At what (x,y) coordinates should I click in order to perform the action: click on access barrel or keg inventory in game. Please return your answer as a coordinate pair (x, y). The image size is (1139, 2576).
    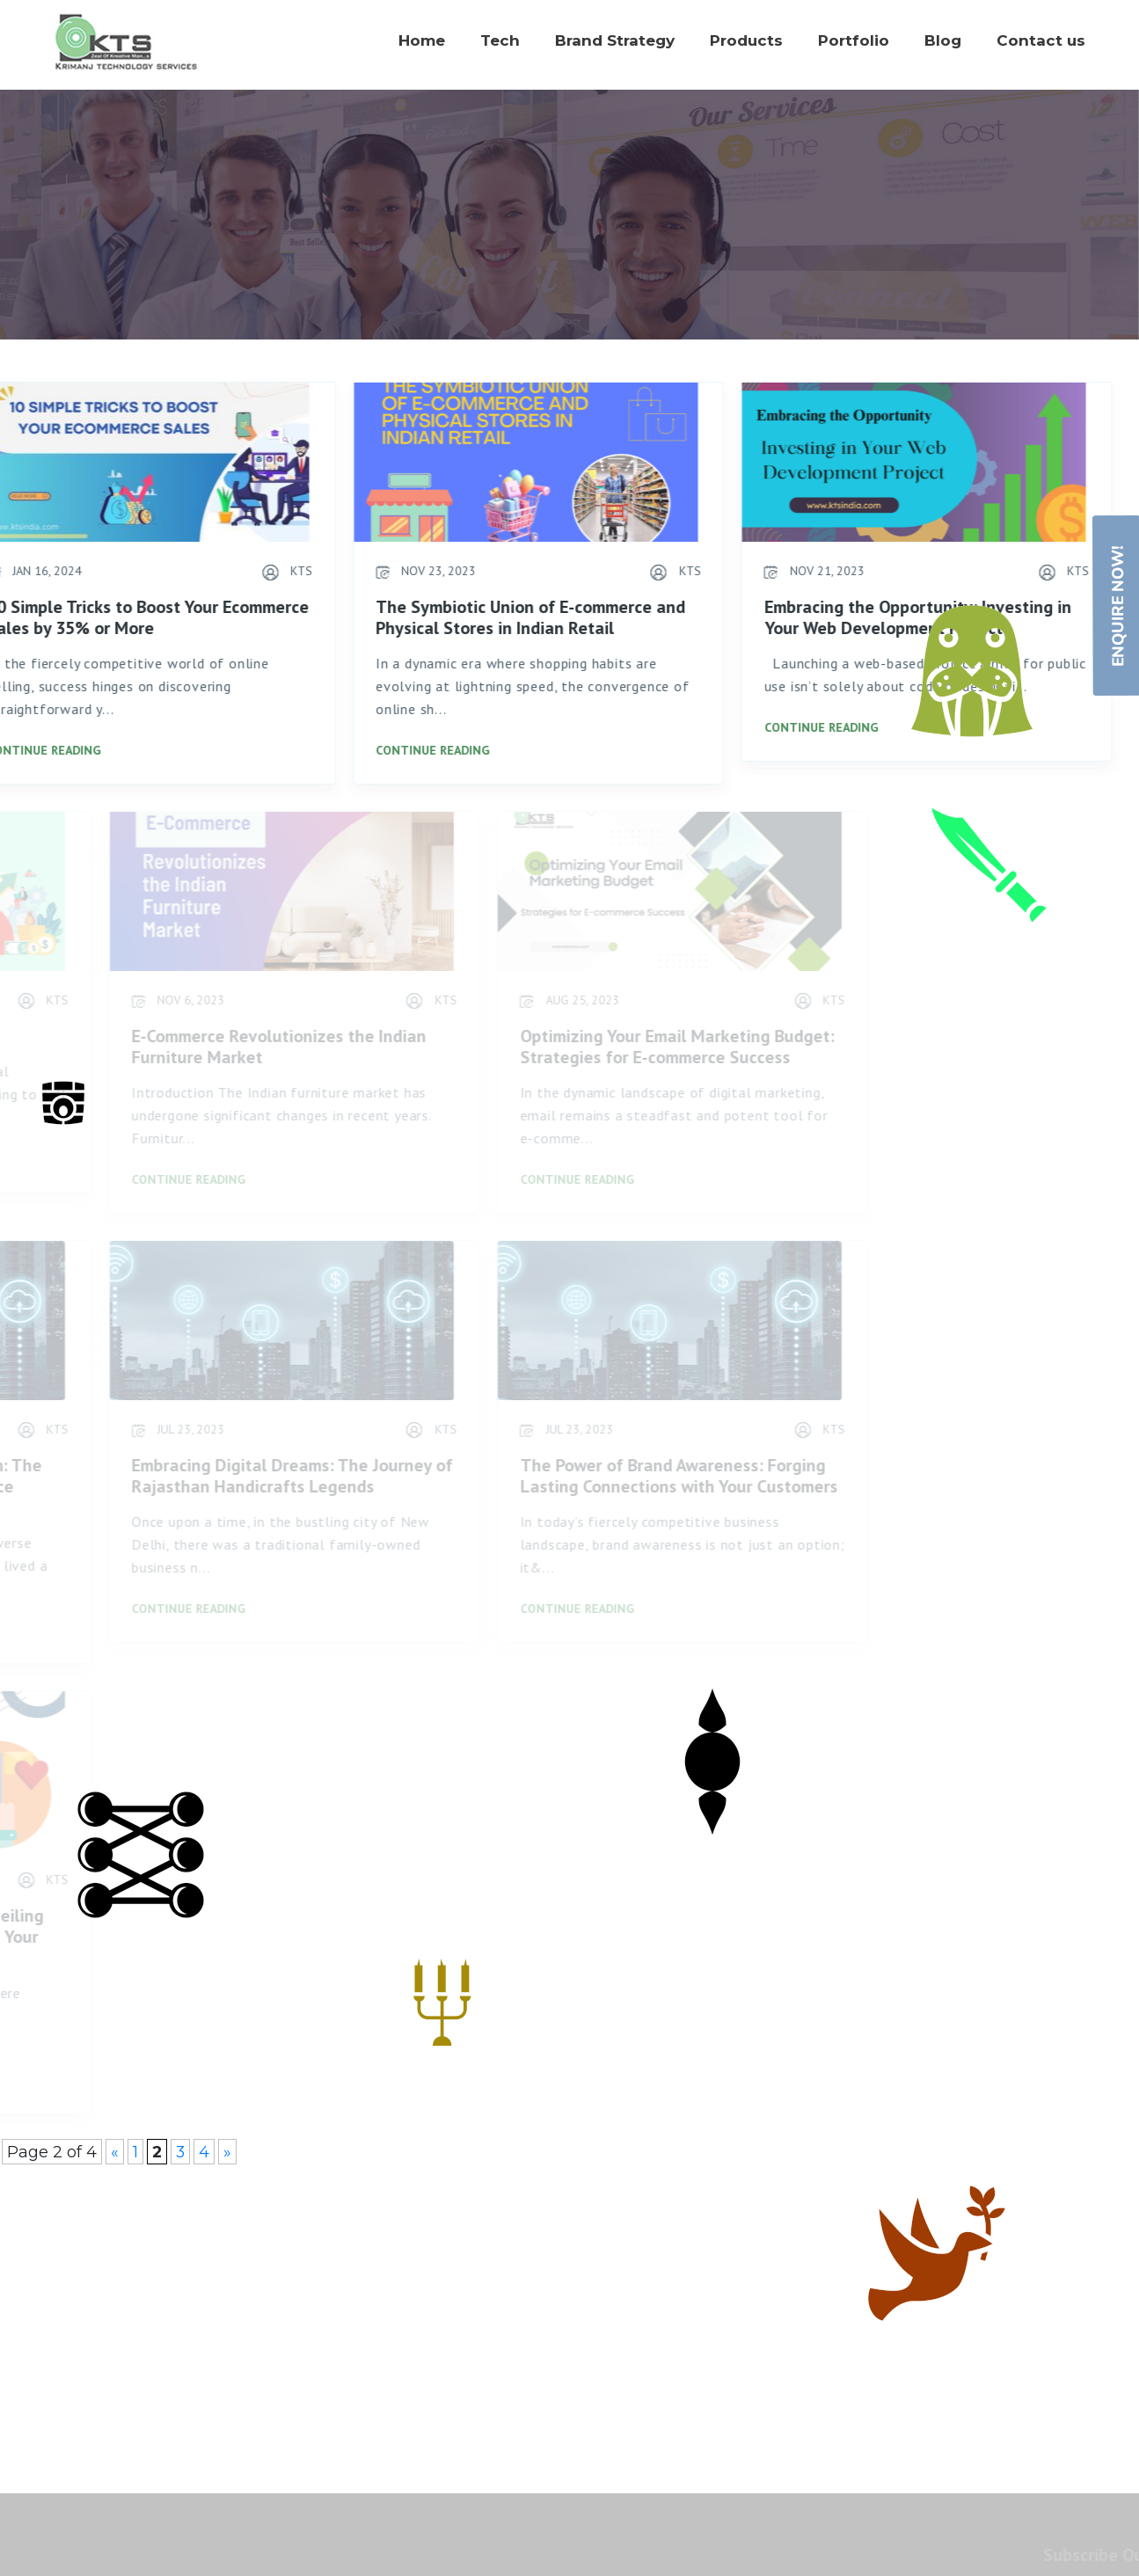
    Looking at the image, I should click on (63, 1103).